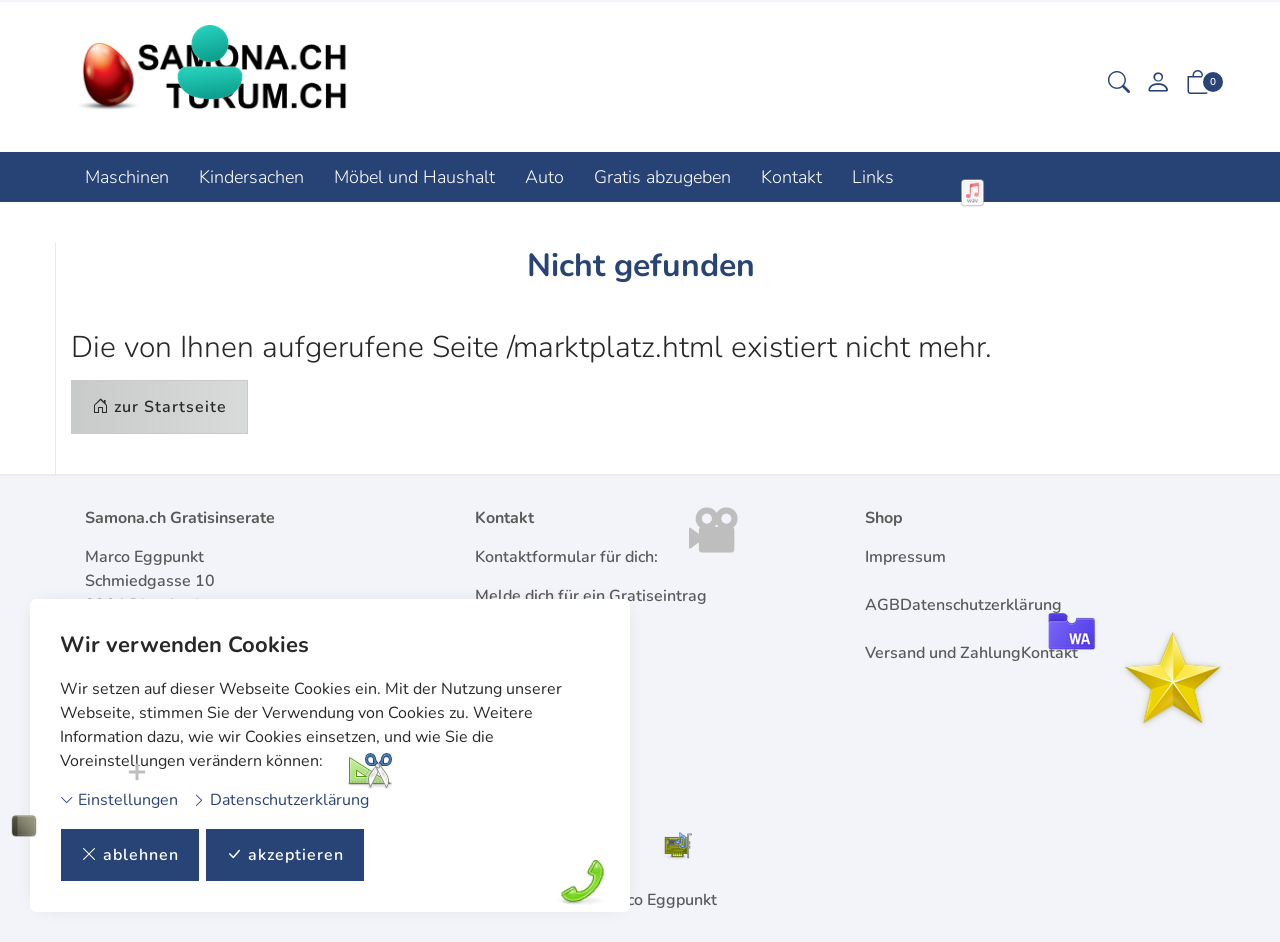  Describe the element at coordinates (715, 530) in the screenshot. I see `access video camera or recording features` at that location.